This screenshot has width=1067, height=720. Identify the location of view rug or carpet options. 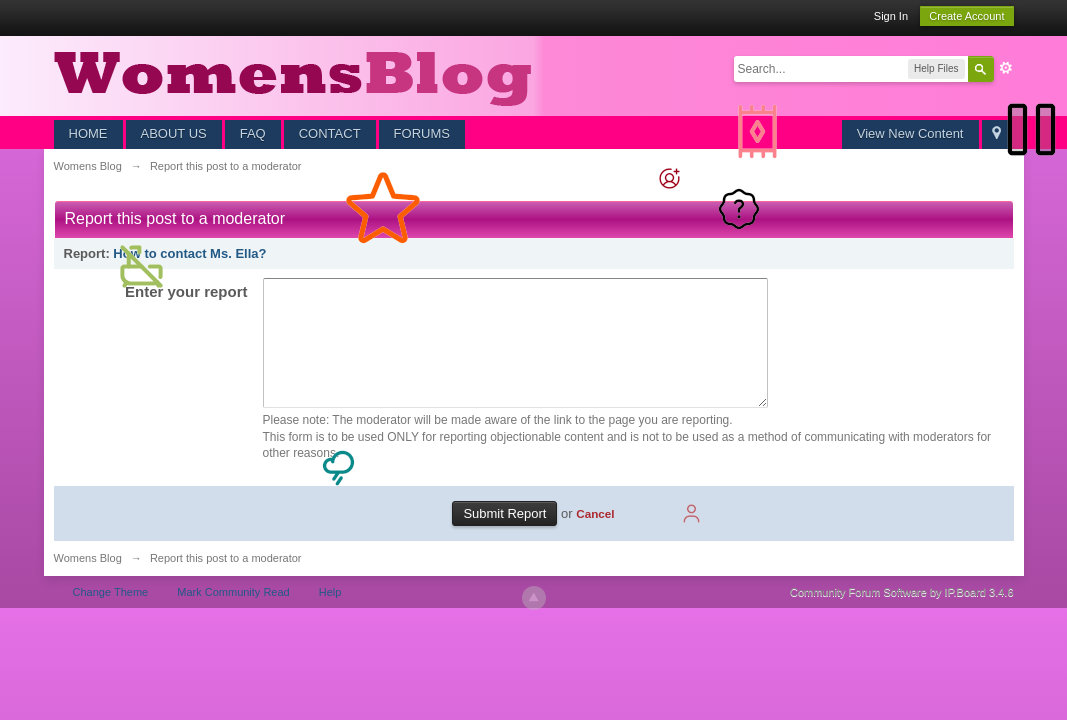
(757, 131).